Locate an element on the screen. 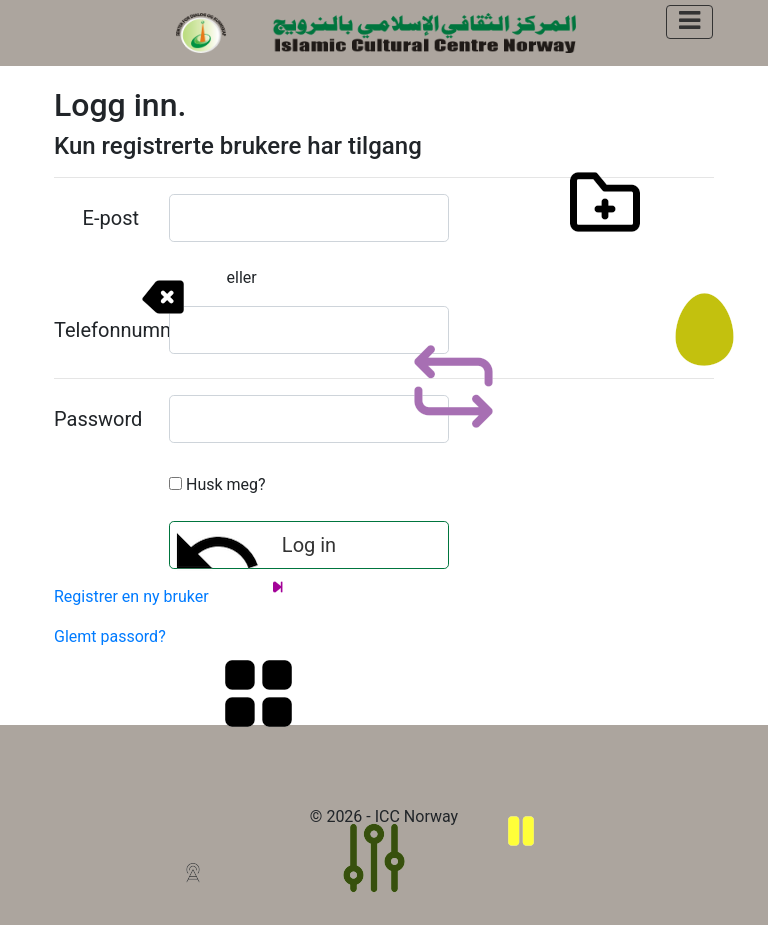 The height and width of the screenshot is (925, 768). skip to the next track is located at coordinates (278, 587).